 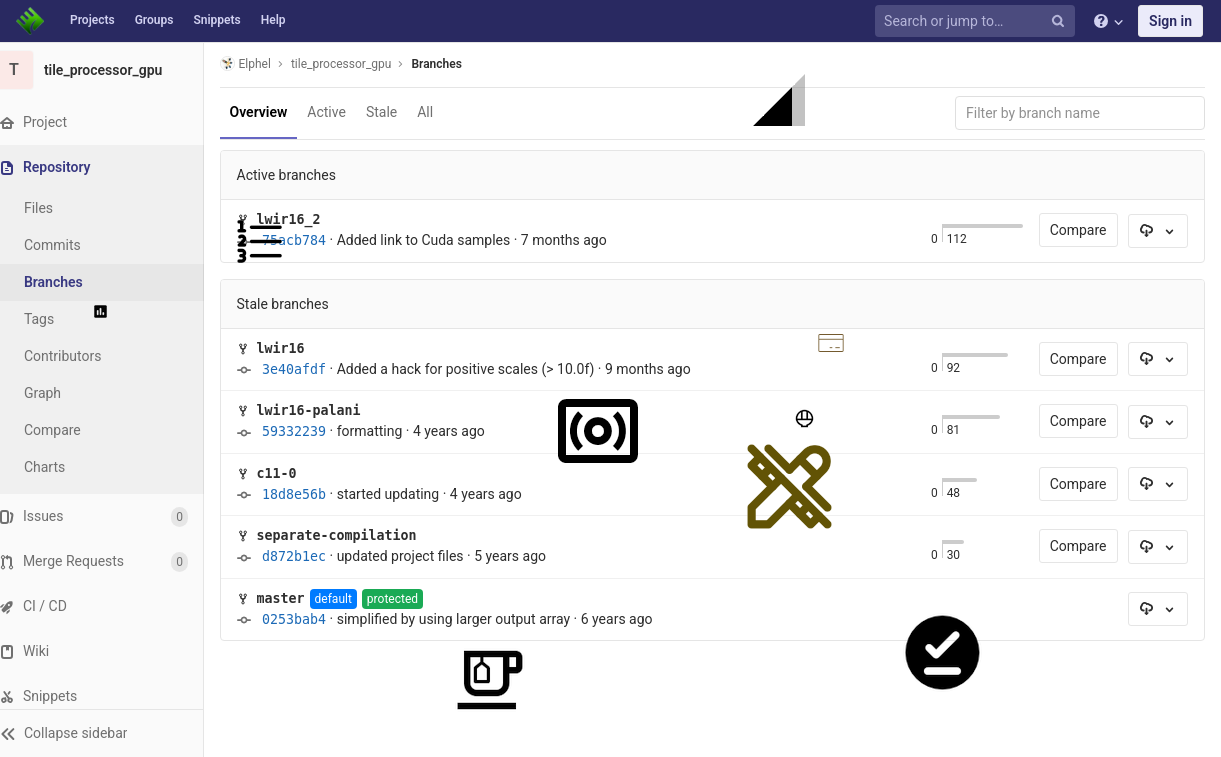 What do you see at coordinates (804, 418) in the screenshot?
I see `browse asian cuisine or rice dishes` at bounding box center [804, 418].